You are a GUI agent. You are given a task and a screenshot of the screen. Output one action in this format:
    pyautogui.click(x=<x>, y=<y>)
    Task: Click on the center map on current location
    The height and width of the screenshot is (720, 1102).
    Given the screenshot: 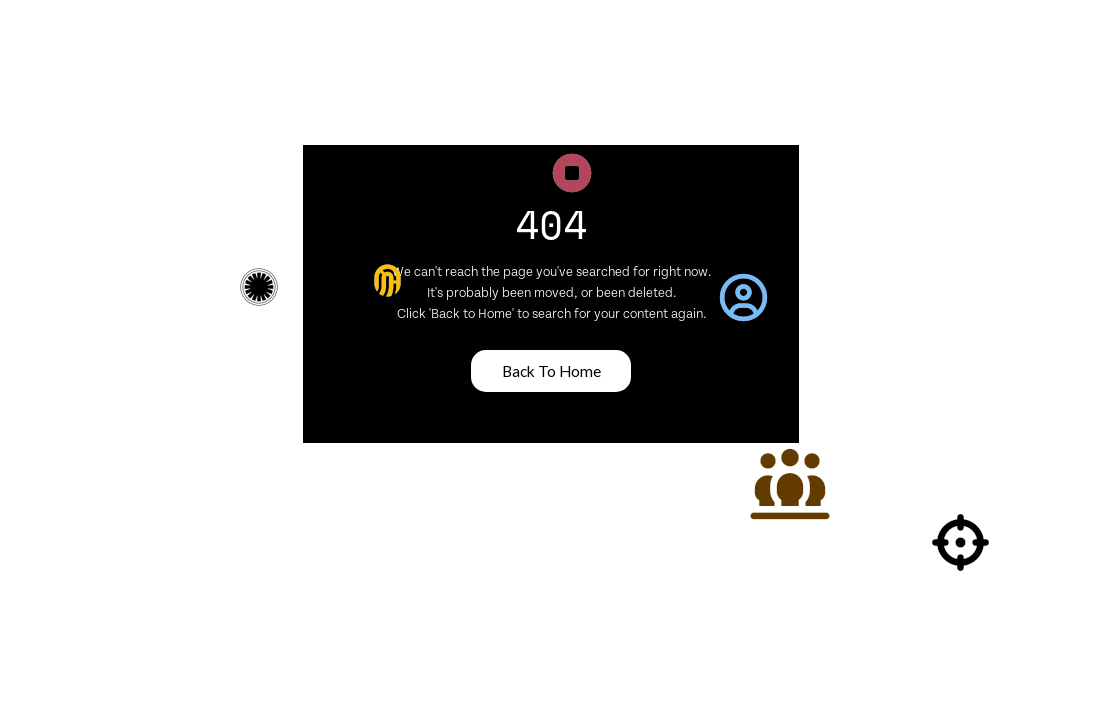 What is the action you would take?
    pyautogui.click(x=960, y=542)
    